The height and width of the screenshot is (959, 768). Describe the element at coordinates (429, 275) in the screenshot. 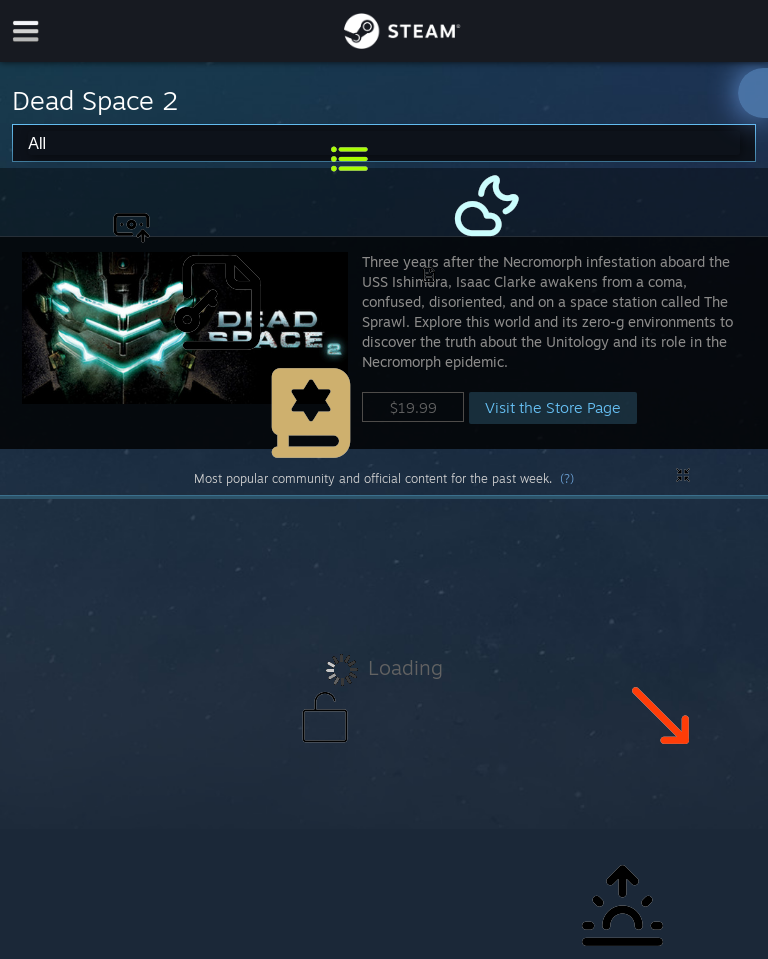

I see `view document contents` at that location.